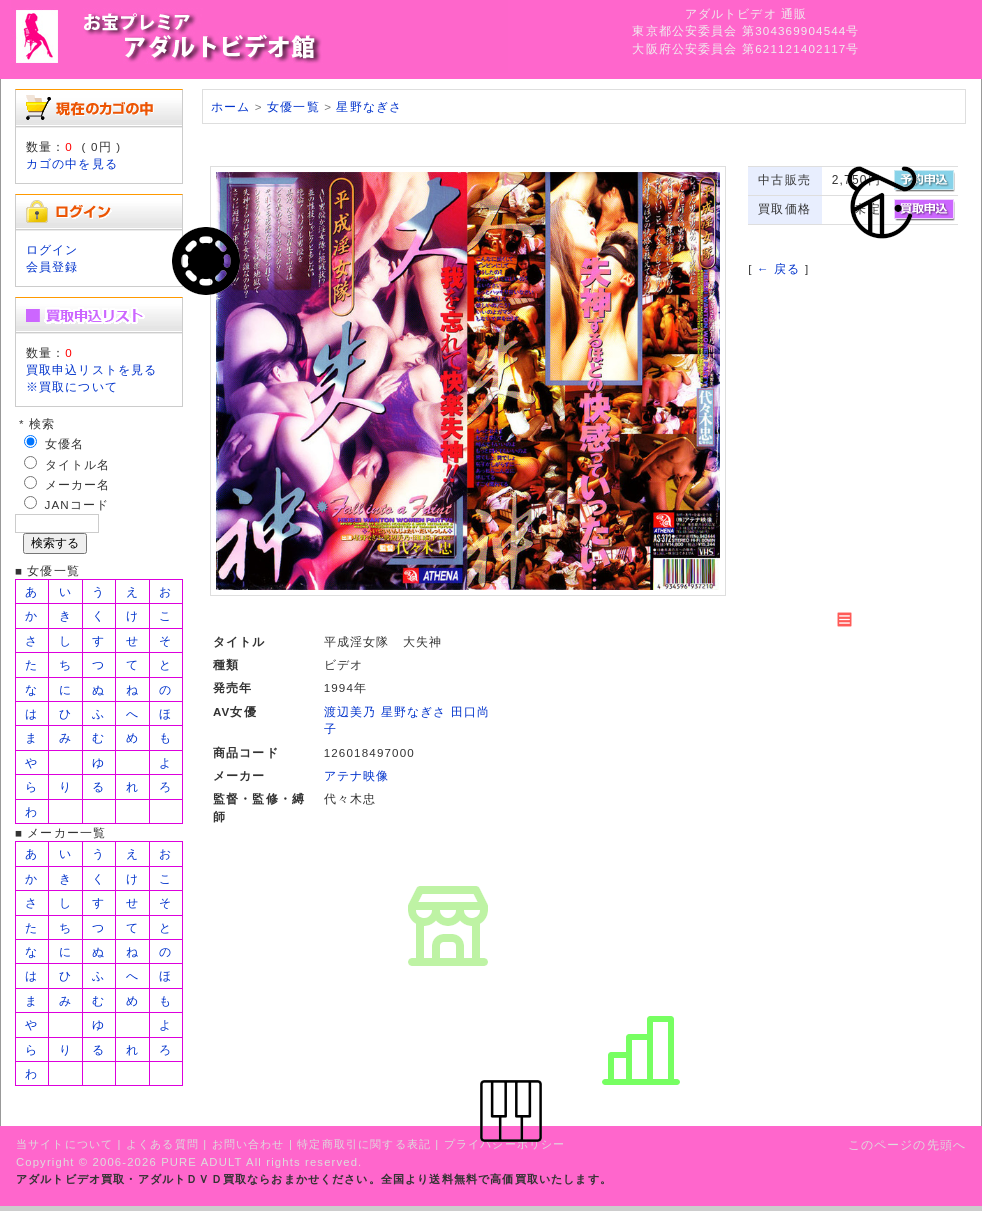 The image size is (982, 1211). What do you see at coordinates (206, 261) in the screenshot?
I see `draft issue in your activity feed` at bounding box center [206, 261].